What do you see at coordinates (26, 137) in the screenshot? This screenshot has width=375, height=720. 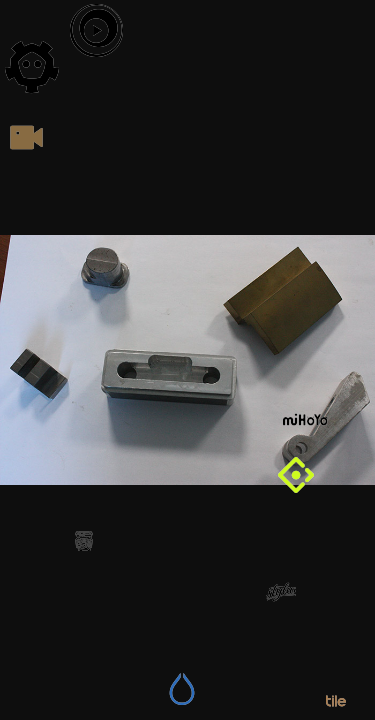 I see `start recording a video` at bounding box center [26, 137].